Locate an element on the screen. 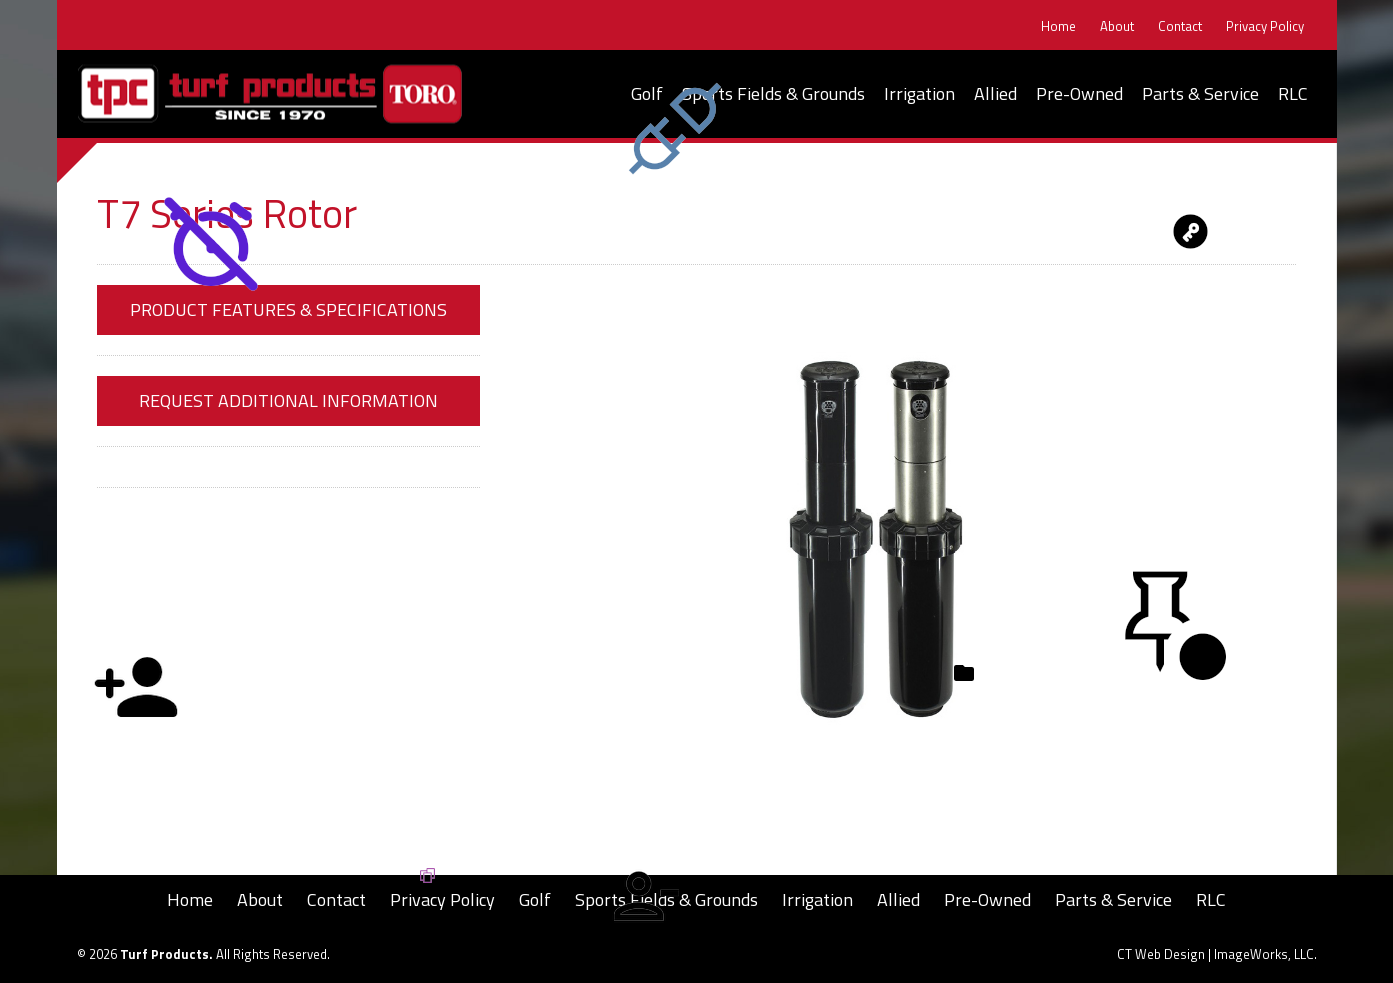  view a collection of items is located at coordinates (427, 875).